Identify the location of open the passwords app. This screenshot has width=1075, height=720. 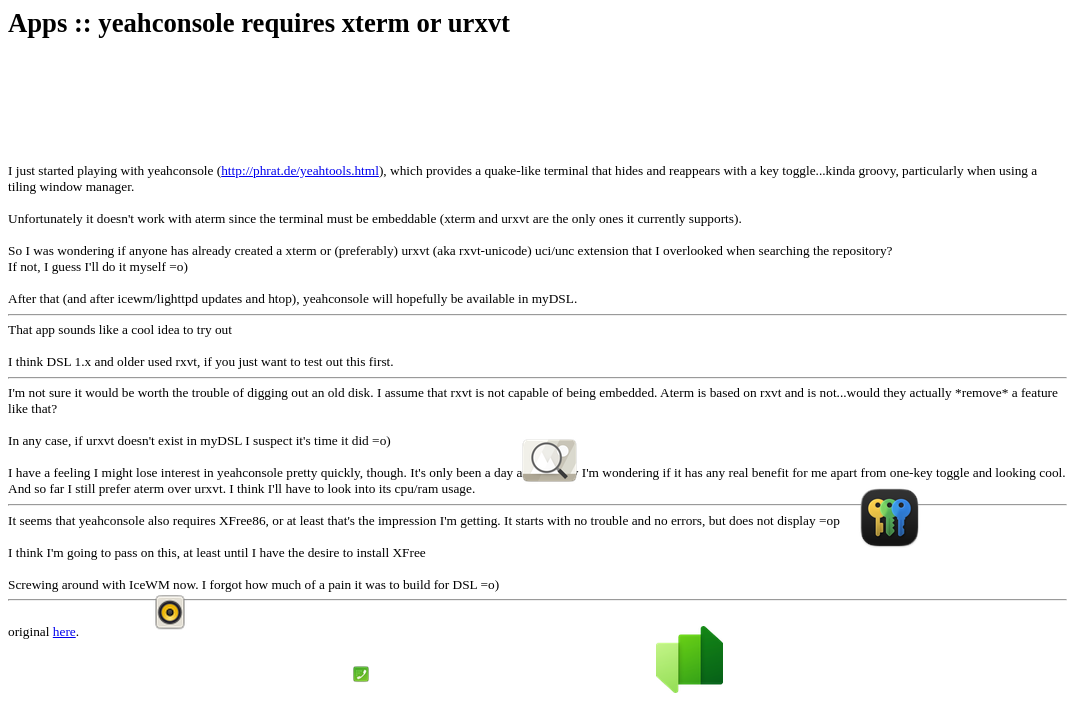
(889, 517).